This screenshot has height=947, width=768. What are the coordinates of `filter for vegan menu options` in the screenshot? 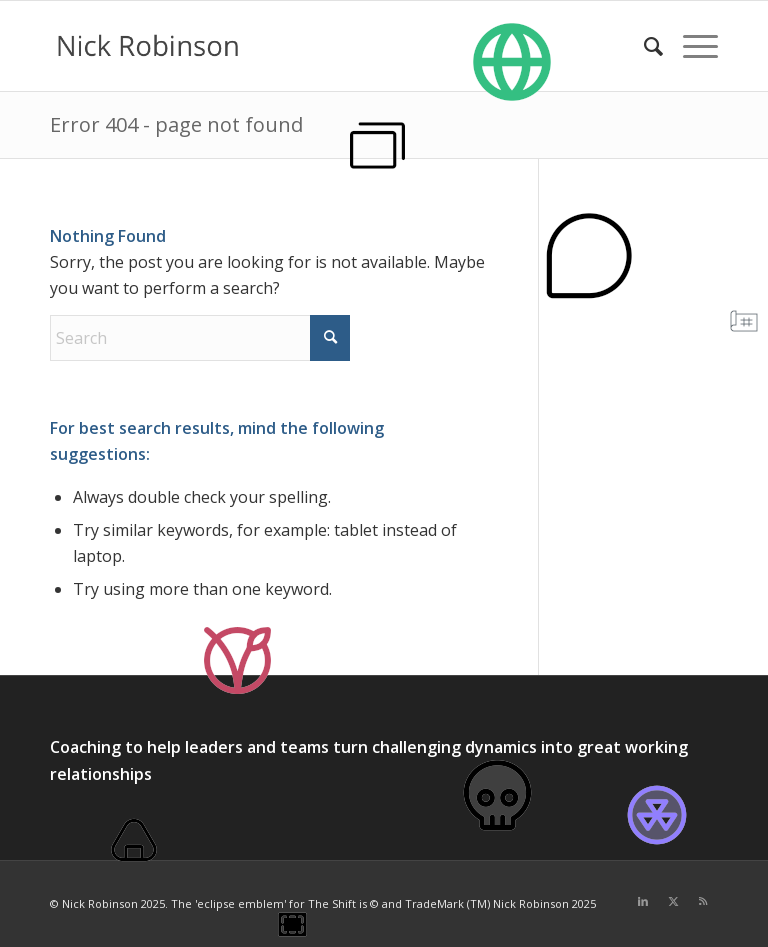 It's located at (237, 660).